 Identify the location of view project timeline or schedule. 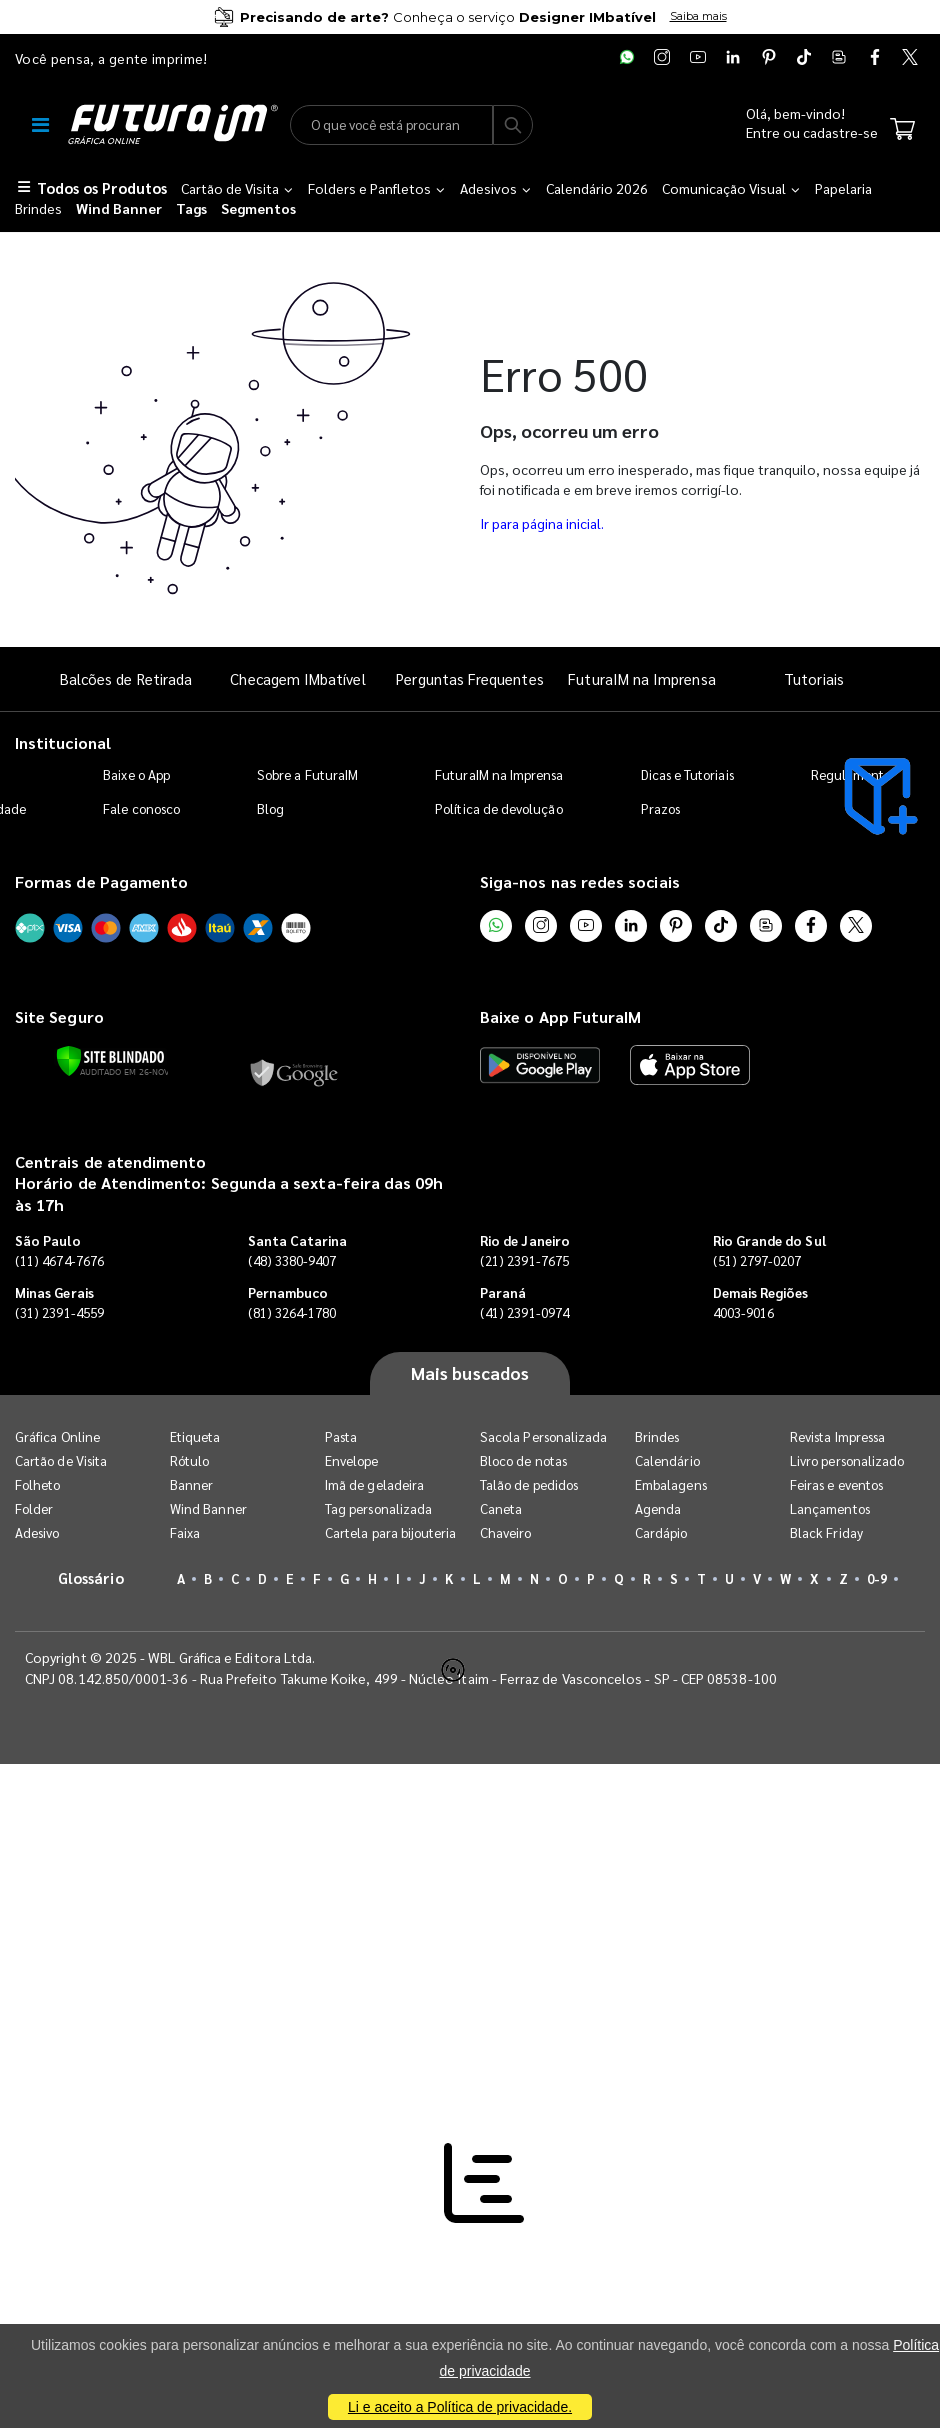
(484, 2183).